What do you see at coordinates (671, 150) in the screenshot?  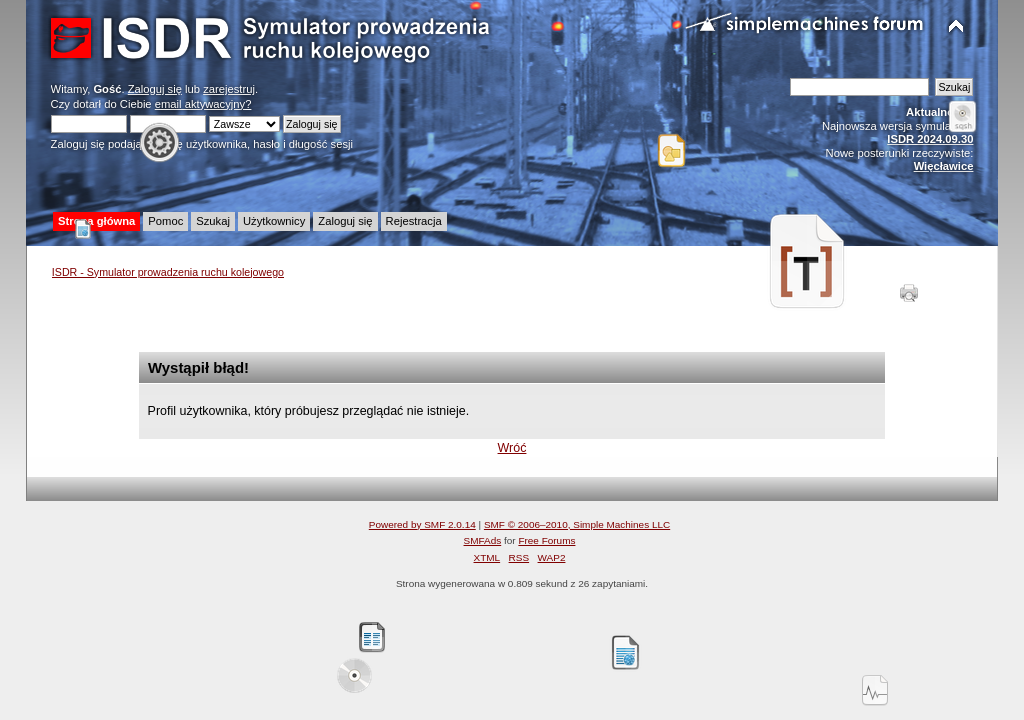 I see `libreoffice draw document file` at bounding box center [671, 150].